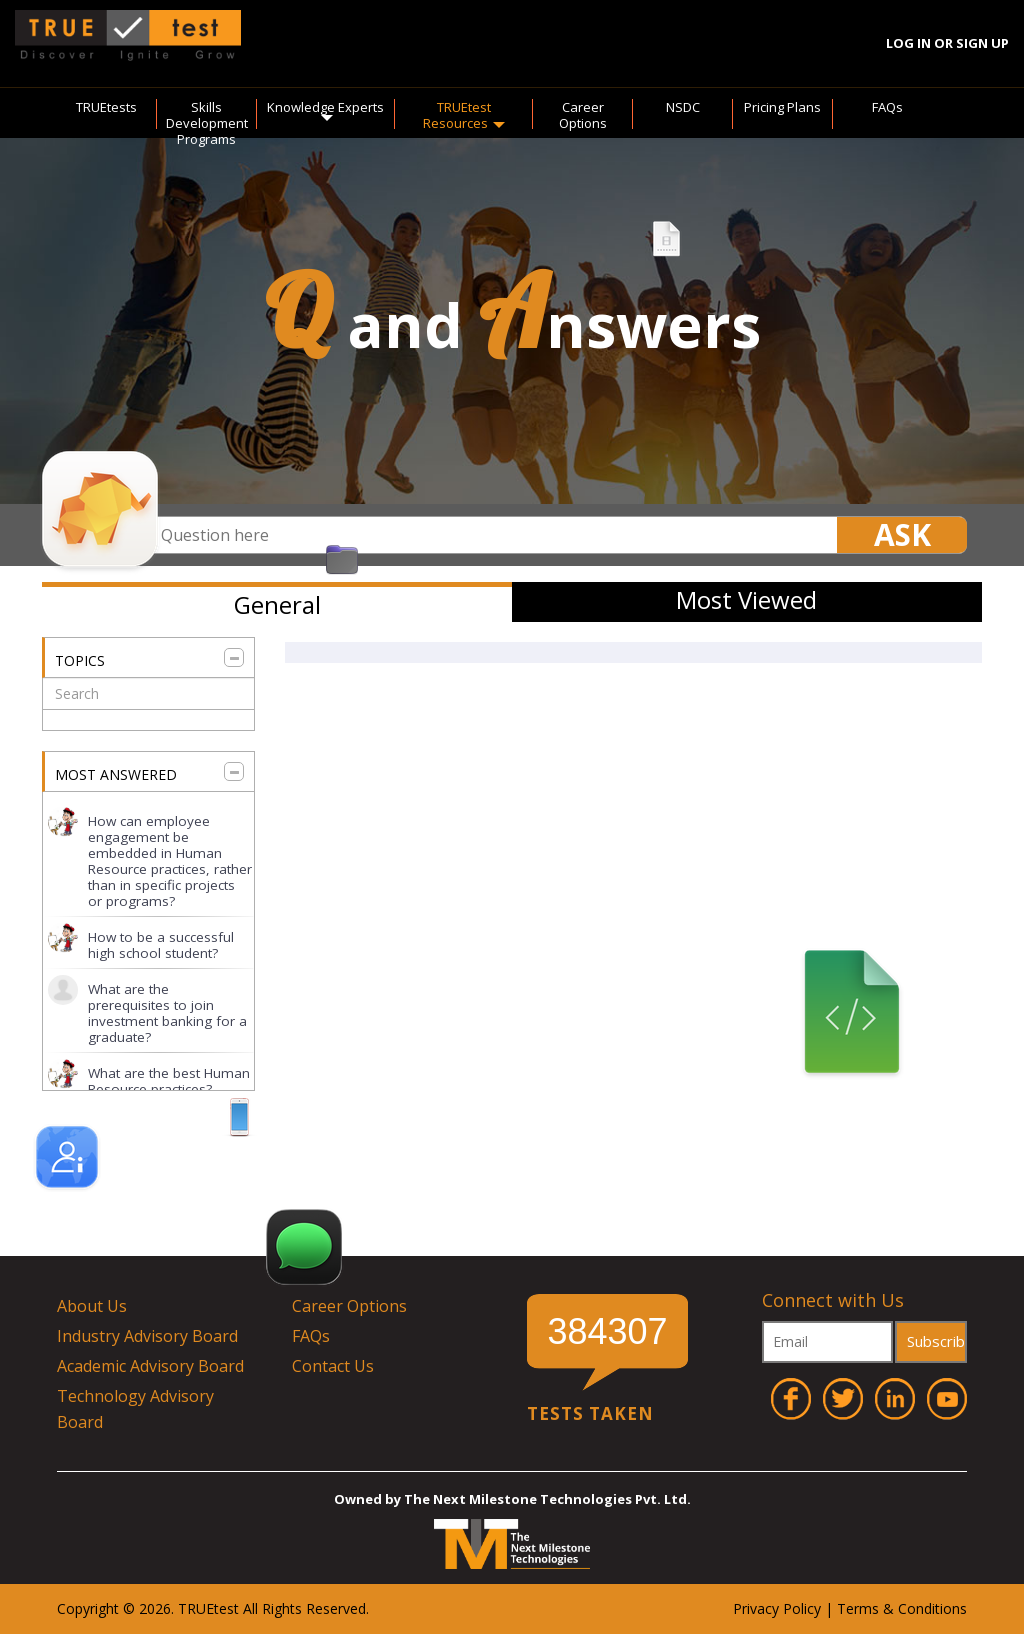 The height and width of the screenshot is (1634, 1024). I want to click on iPod Touch device connected, so click(239, 1117).